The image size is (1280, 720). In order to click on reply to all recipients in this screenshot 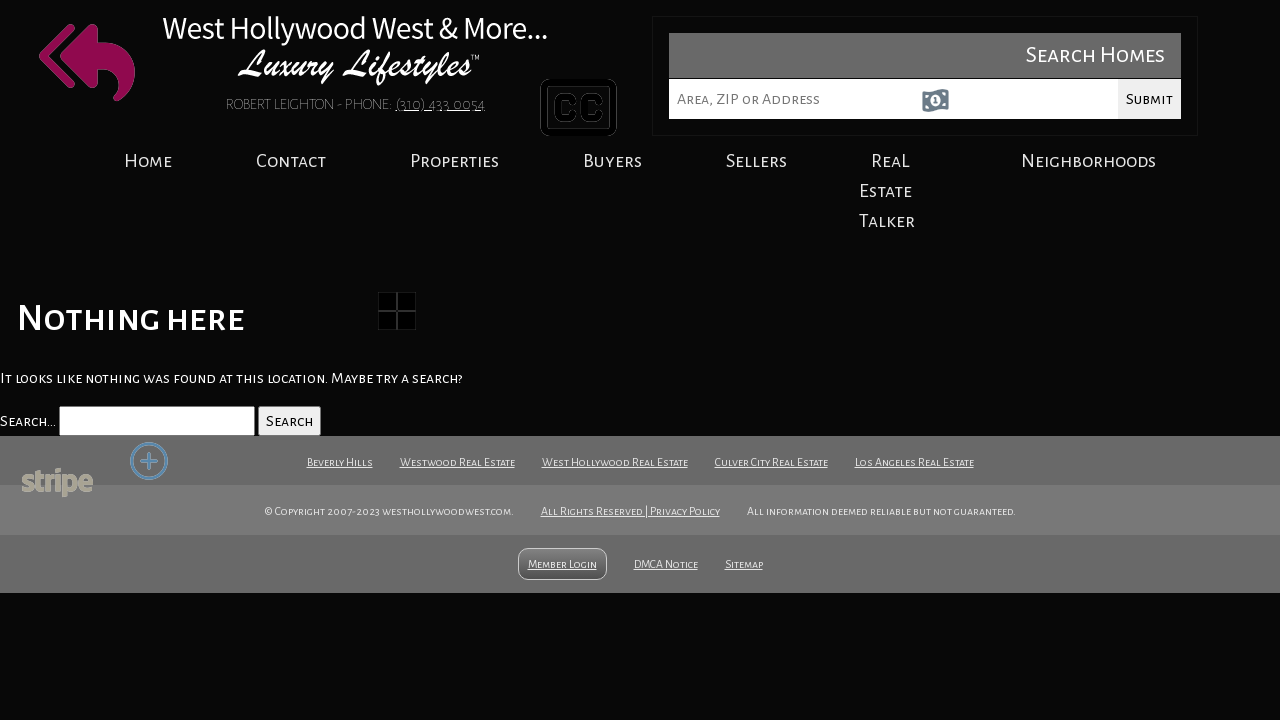, I will do `click(87, 64)`.